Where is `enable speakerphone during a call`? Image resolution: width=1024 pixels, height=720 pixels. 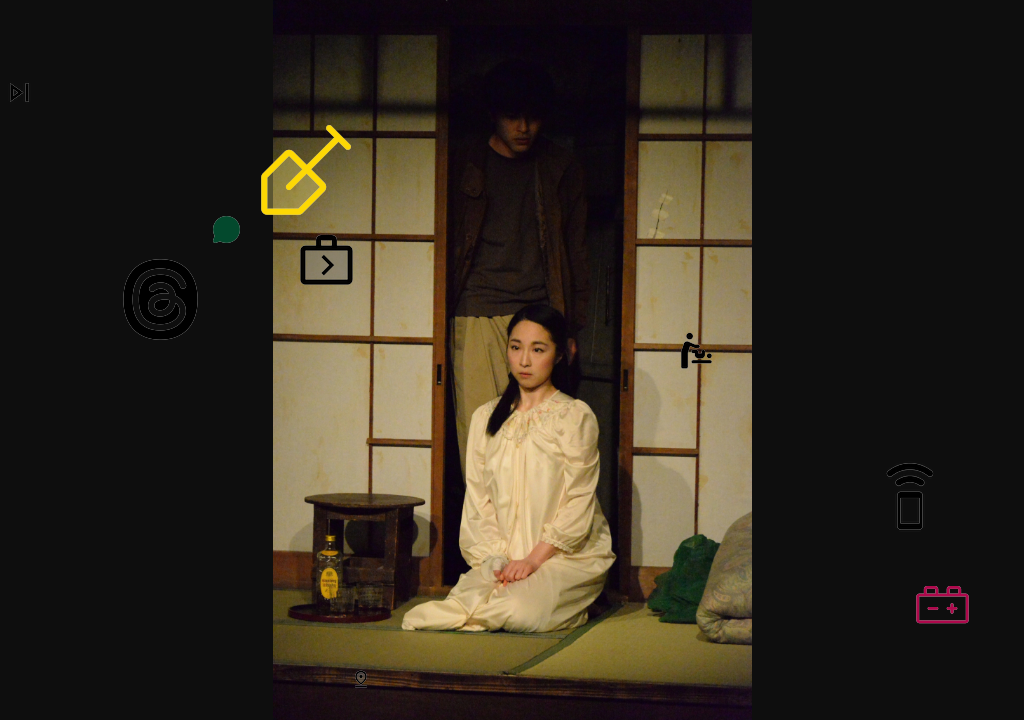
enable speakerphone during a call is located at coordinates (910, 498).